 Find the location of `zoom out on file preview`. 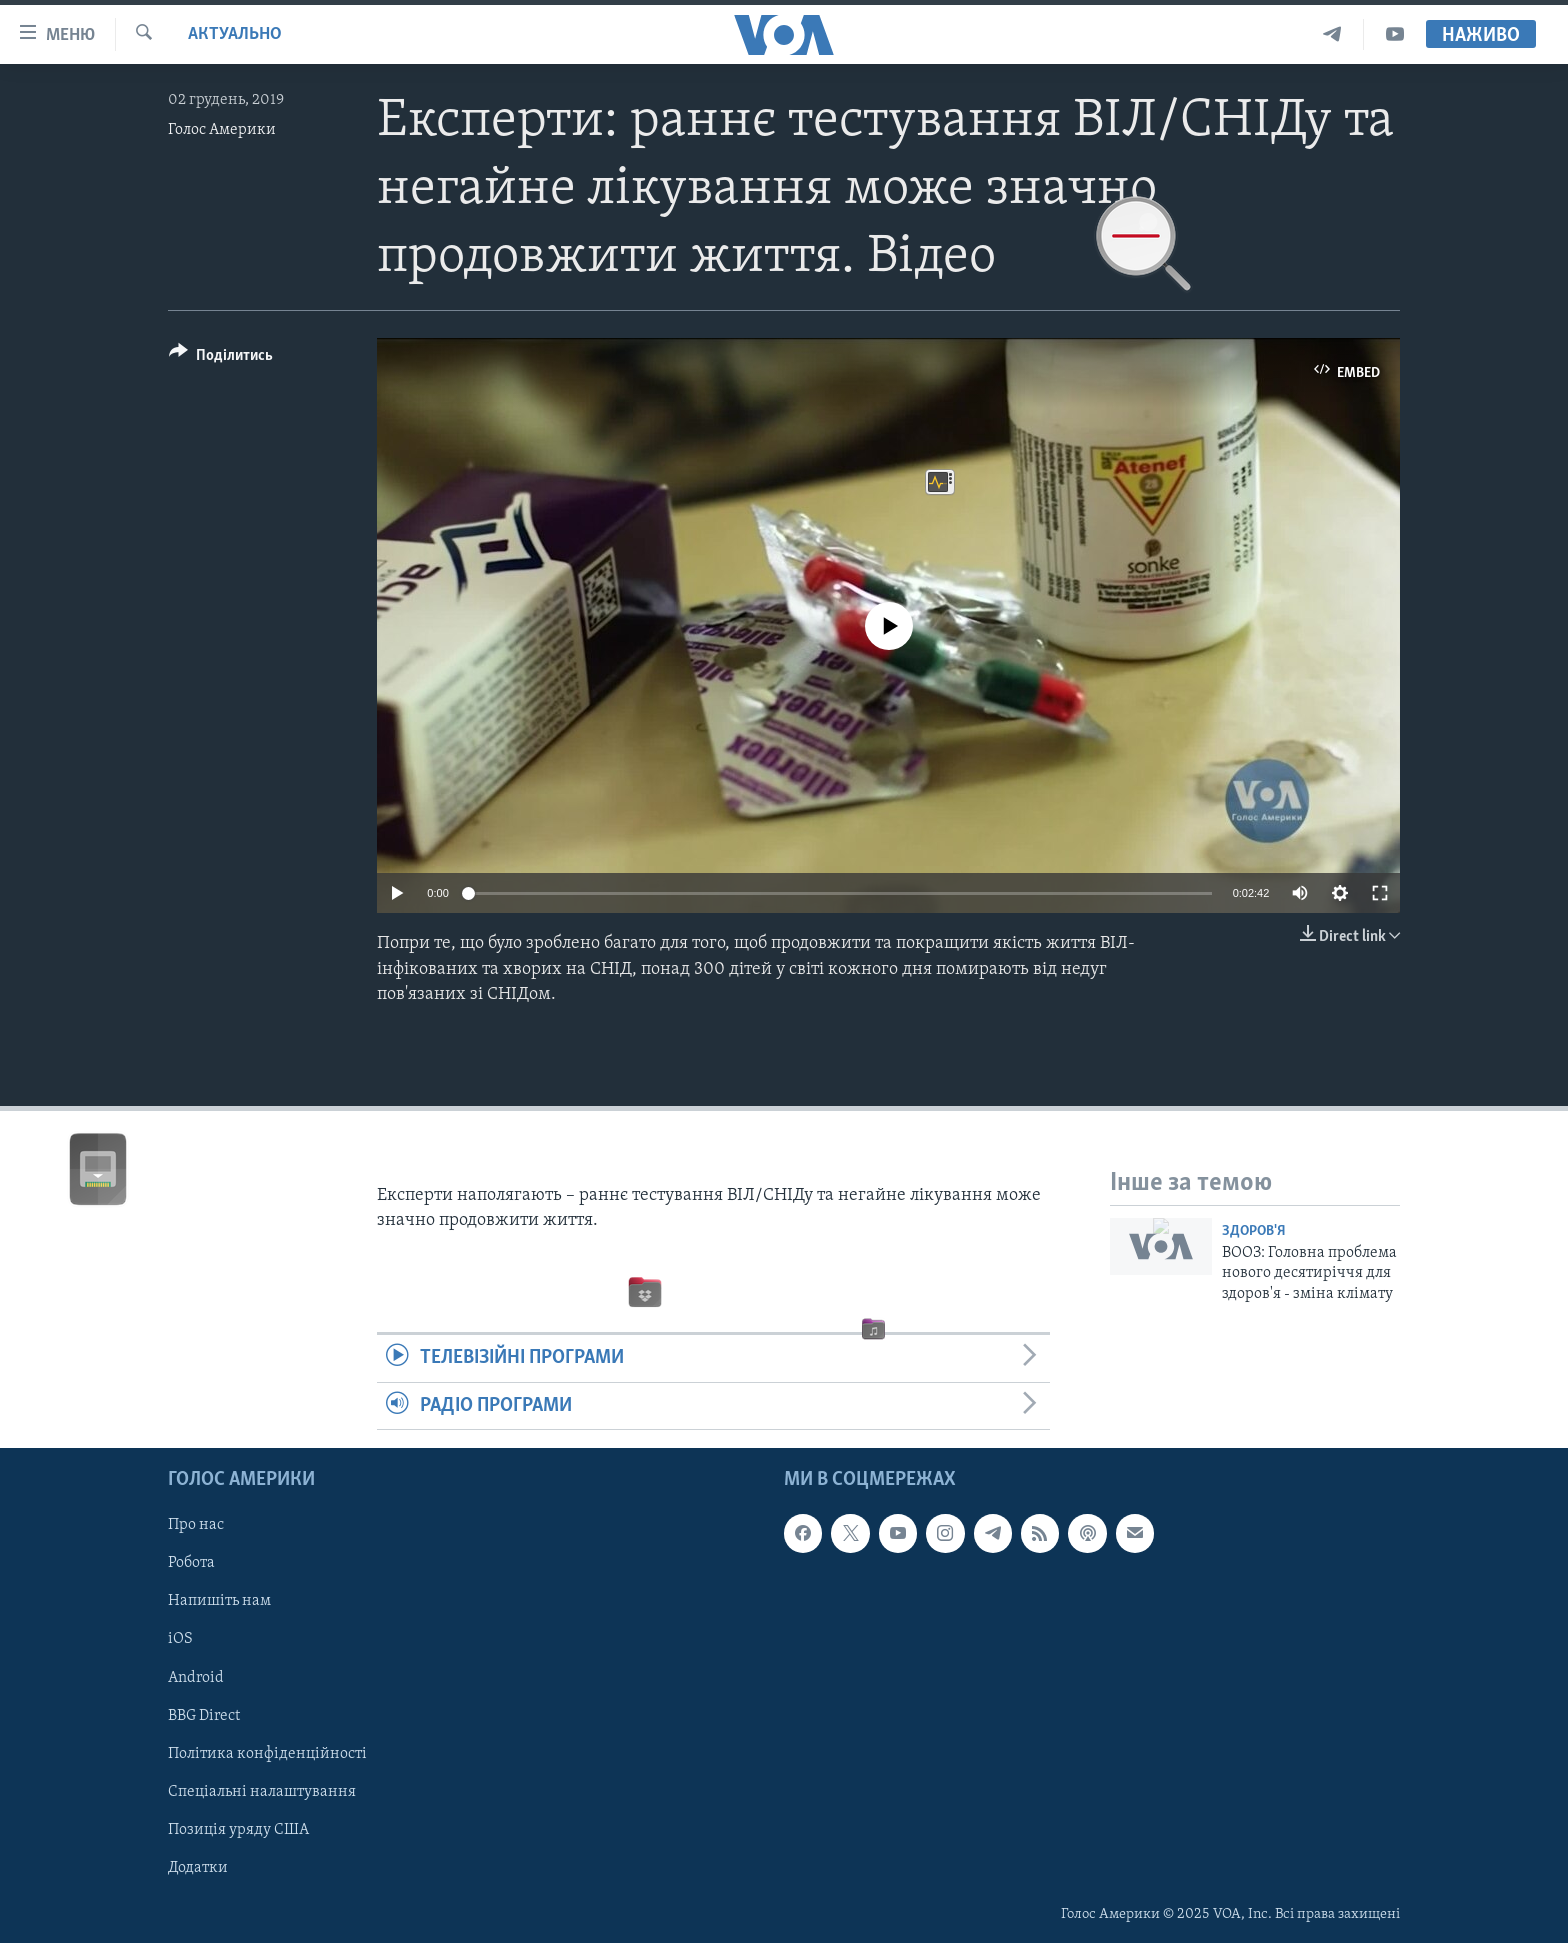

zoom out on file preview is located at coordinates (1142, 242).